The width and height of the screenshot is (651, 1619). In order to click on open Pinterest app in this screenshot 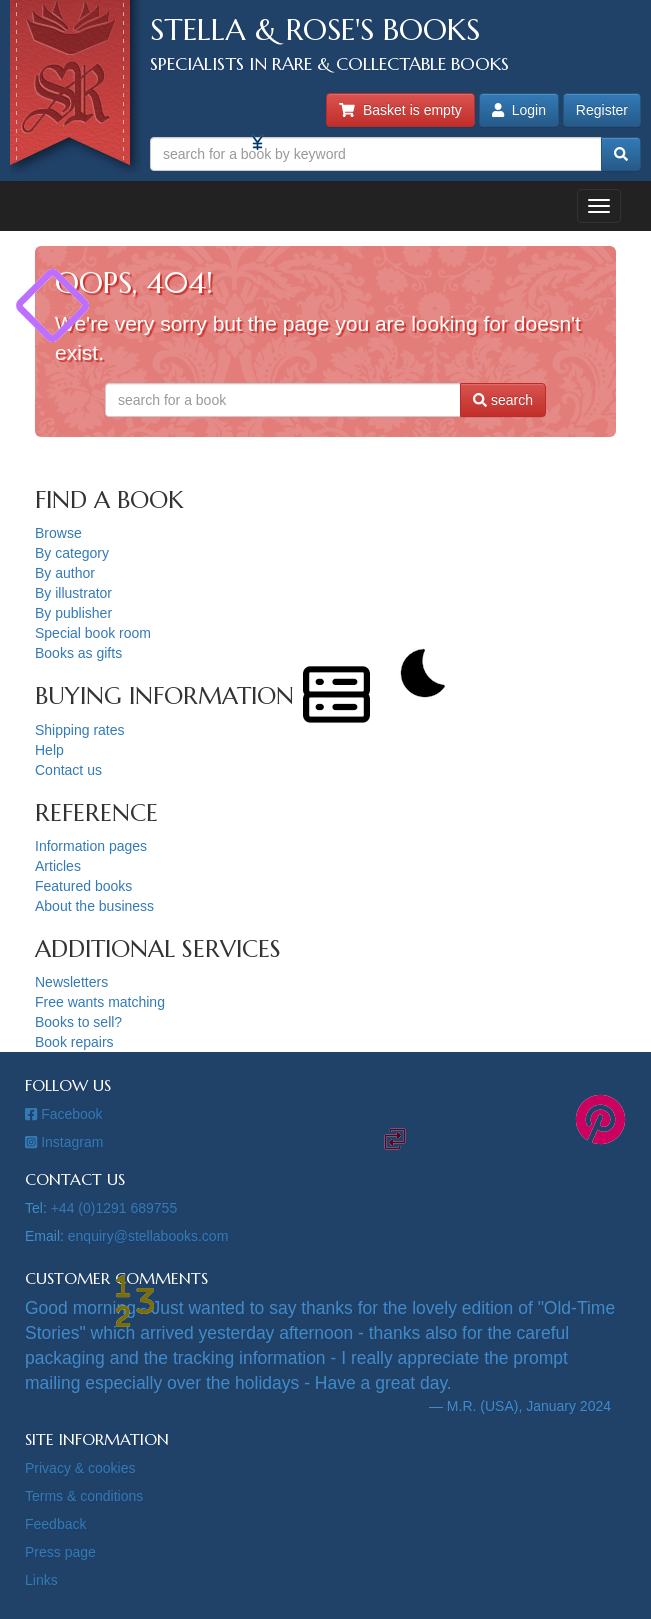, I will do `click(600, 1119)`.